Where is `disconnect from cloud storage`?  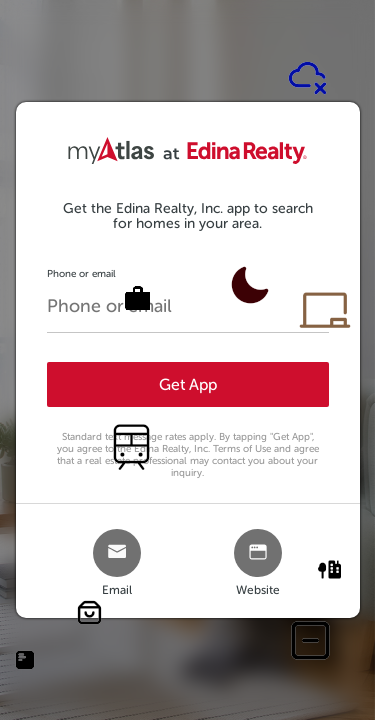
disconnect from cloud storage is located at coordinates (307, 75).